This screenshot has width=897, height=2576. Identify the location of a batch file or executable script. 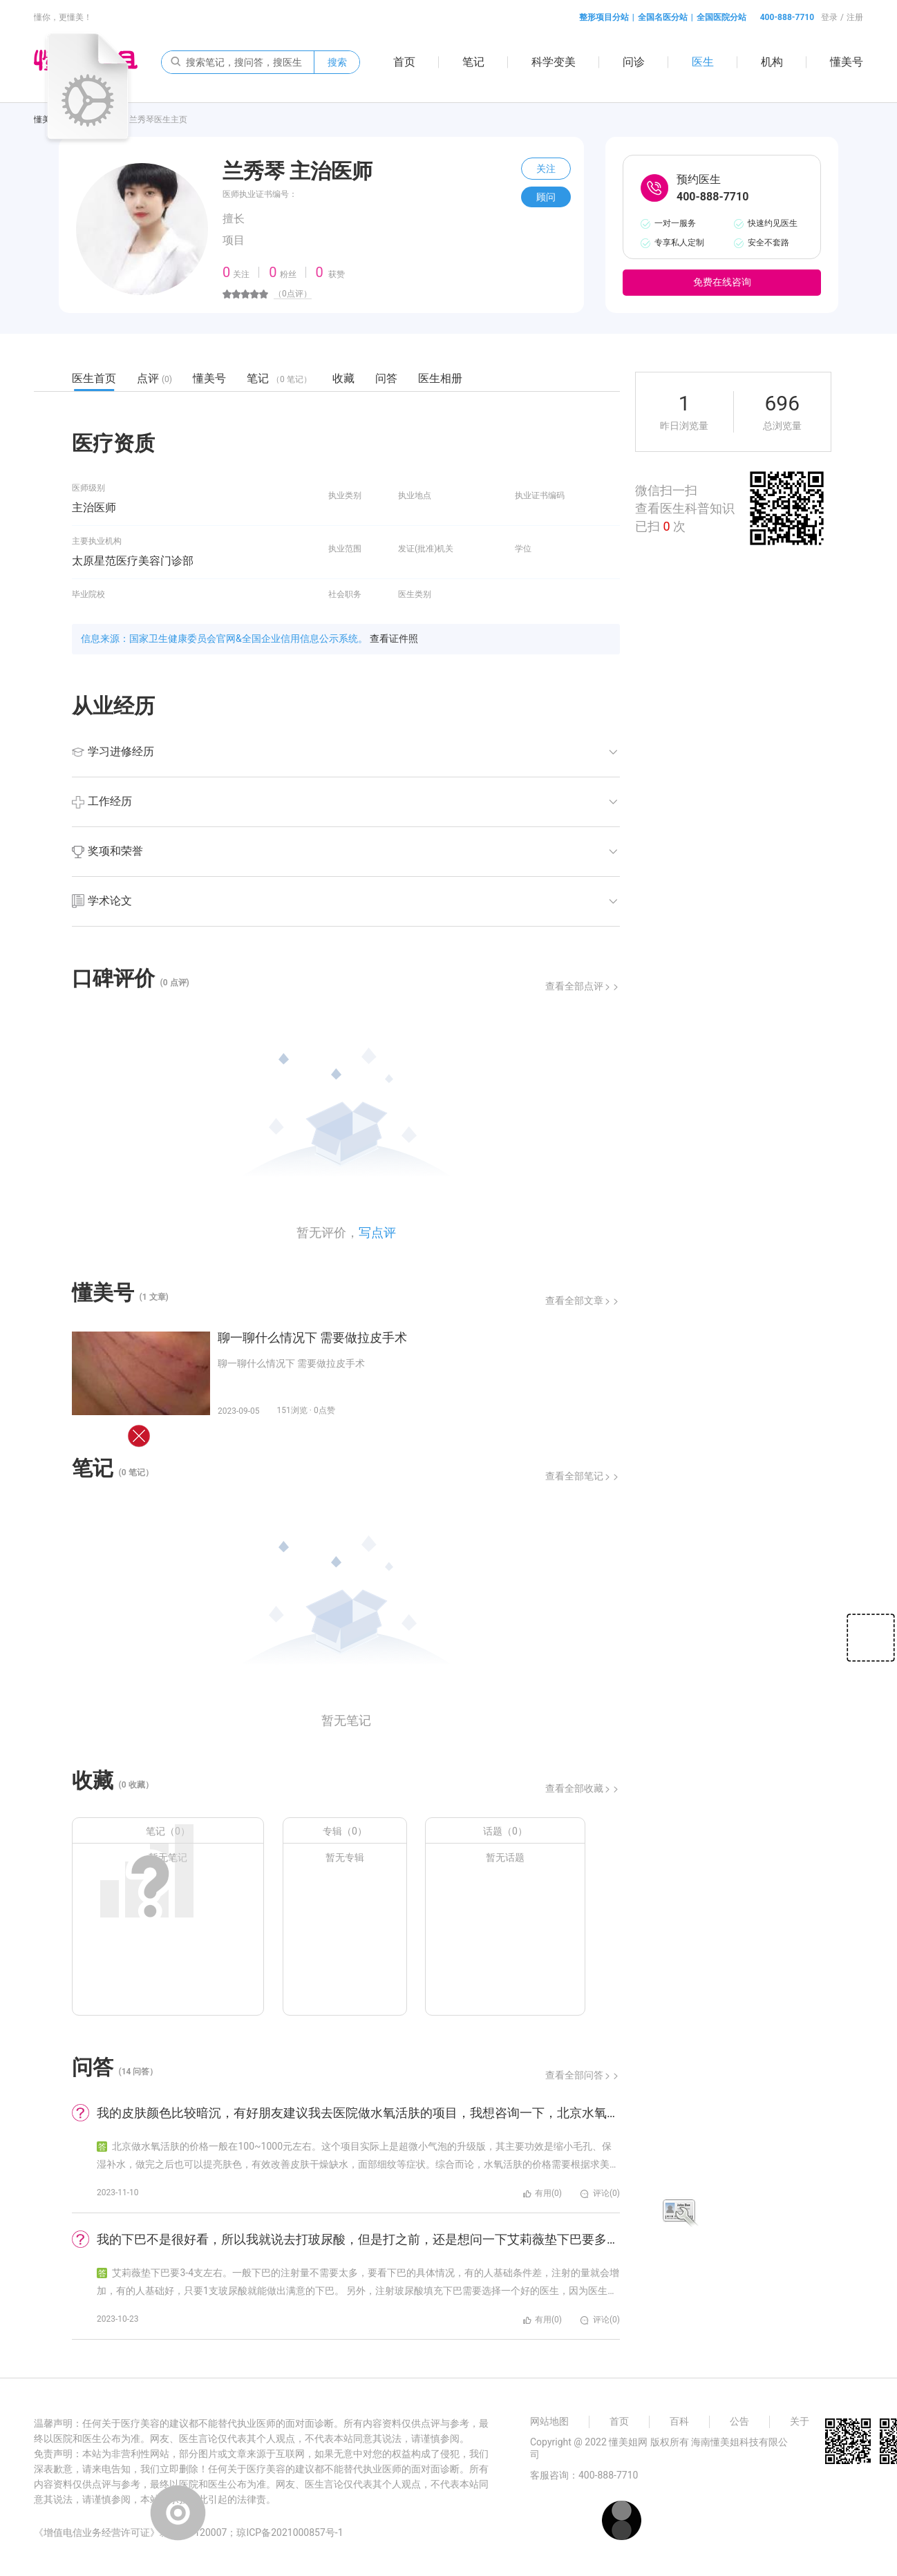
(88, 88).